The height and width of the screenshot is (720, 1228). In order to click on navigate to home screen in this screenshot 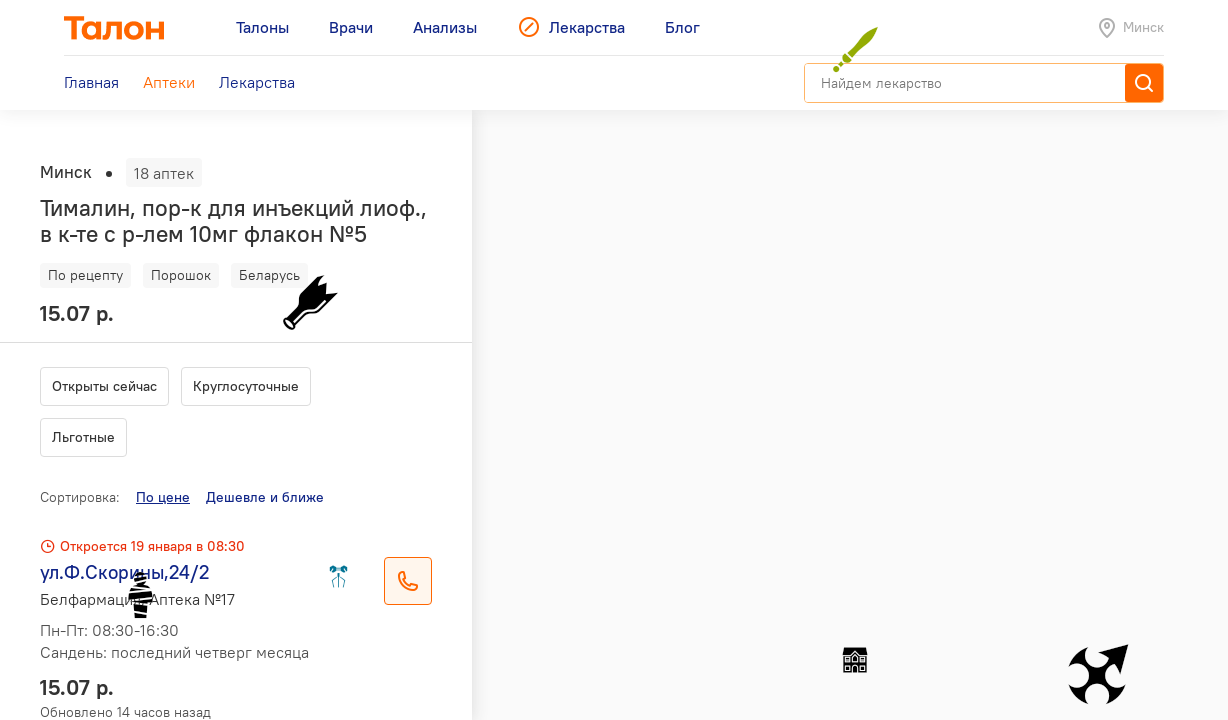, I will do `click(855, 660)`.